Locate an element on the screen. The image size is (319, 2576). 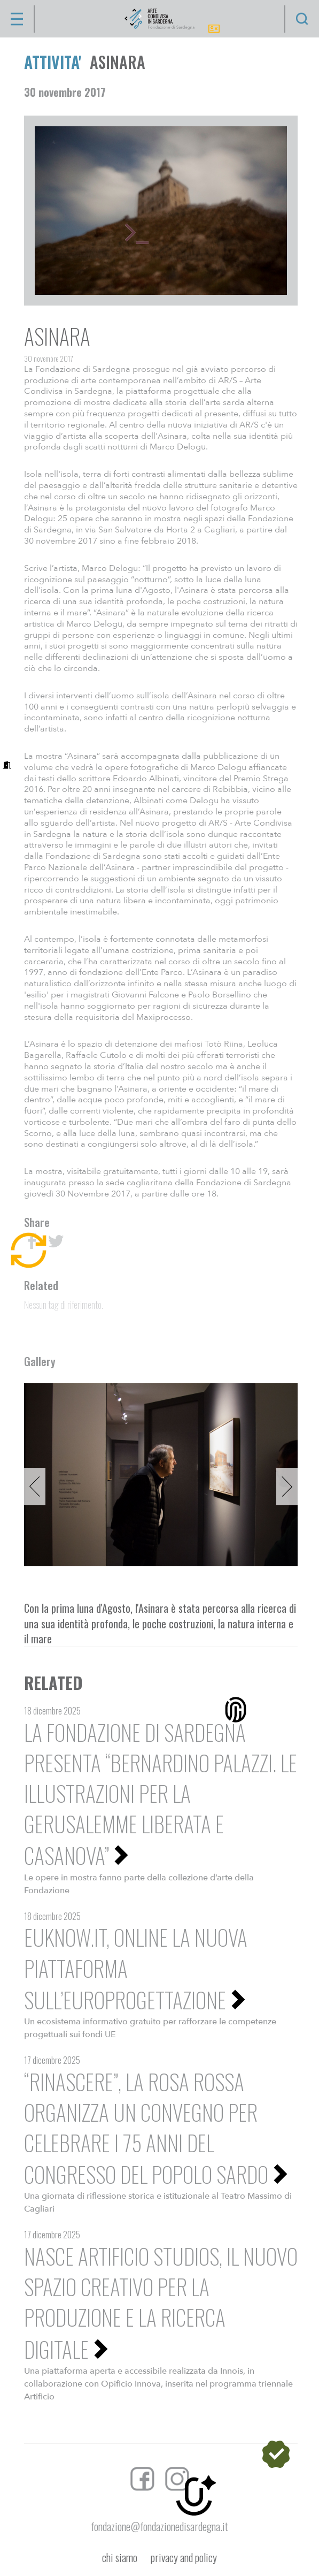
enable fingerprint authentication is located at coordinates (236, 1710).